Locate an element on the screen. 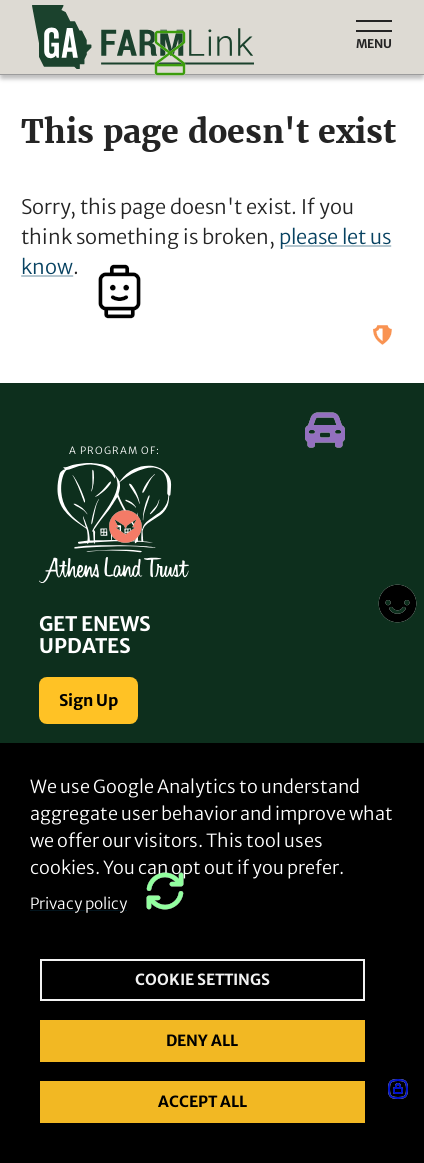 The image size is (424, 1163). access lego or building block features is located at coordinates (119, 291).